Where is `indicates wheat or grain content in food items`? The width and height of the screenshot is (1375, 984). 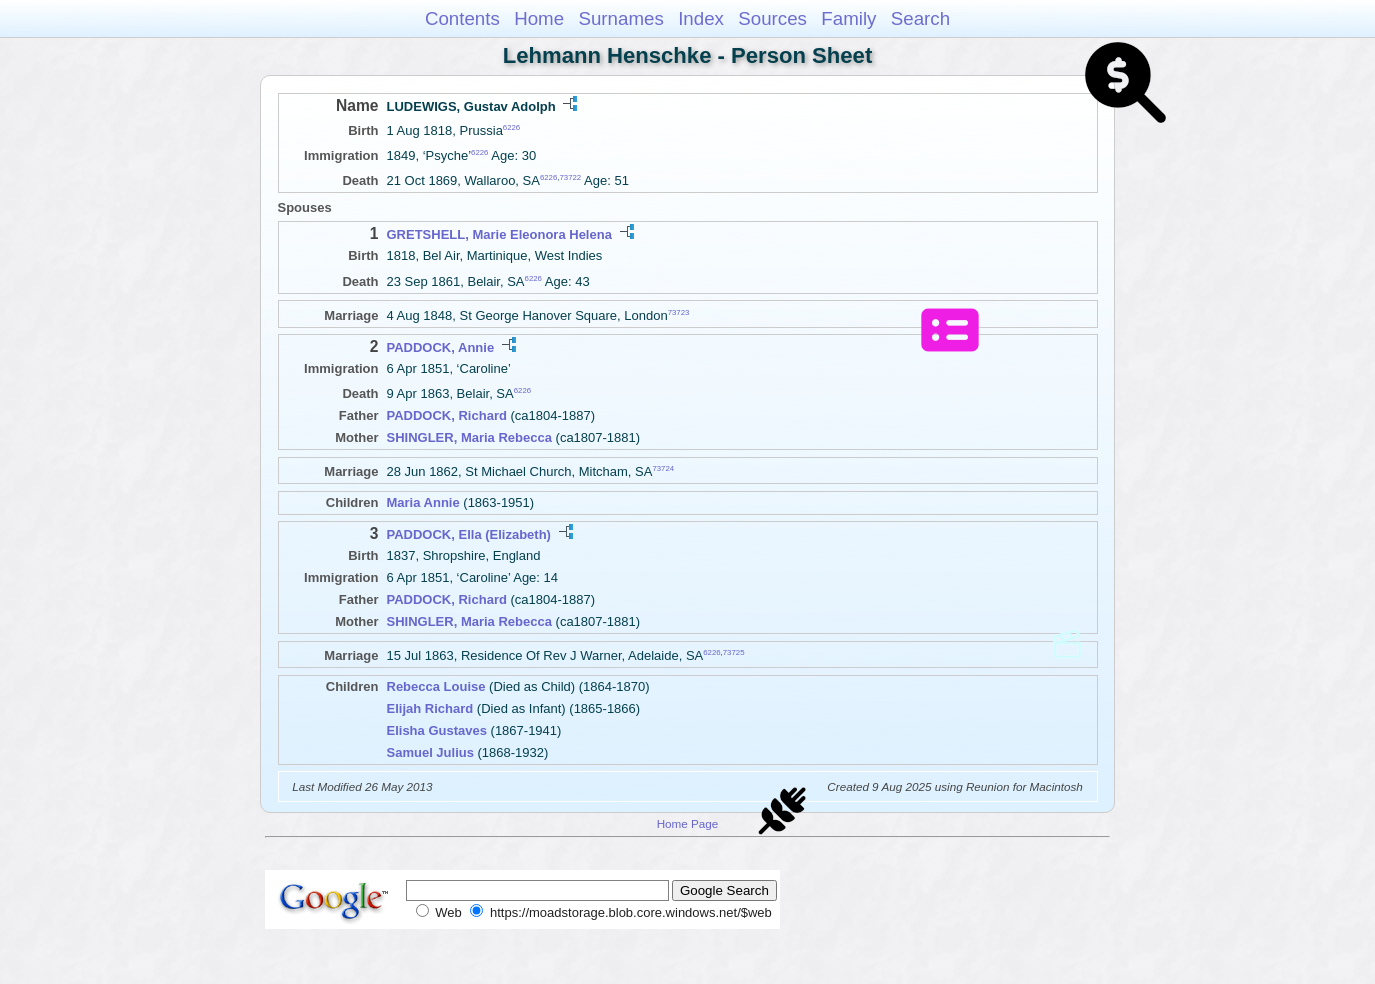
indicates wheat or grain content in food items is located at coordinates (783, 809).